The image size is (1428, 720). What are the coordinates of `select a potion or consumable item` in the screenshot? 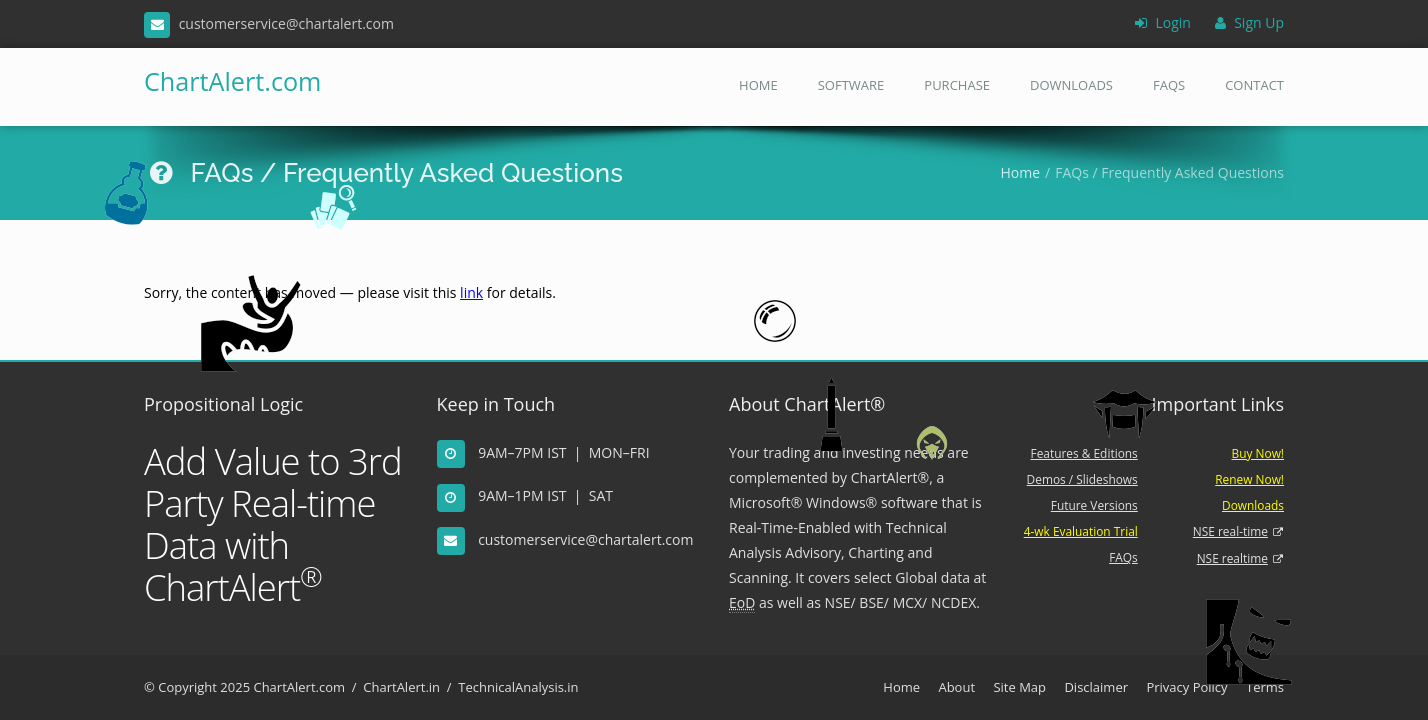 It's located at (129, 192).